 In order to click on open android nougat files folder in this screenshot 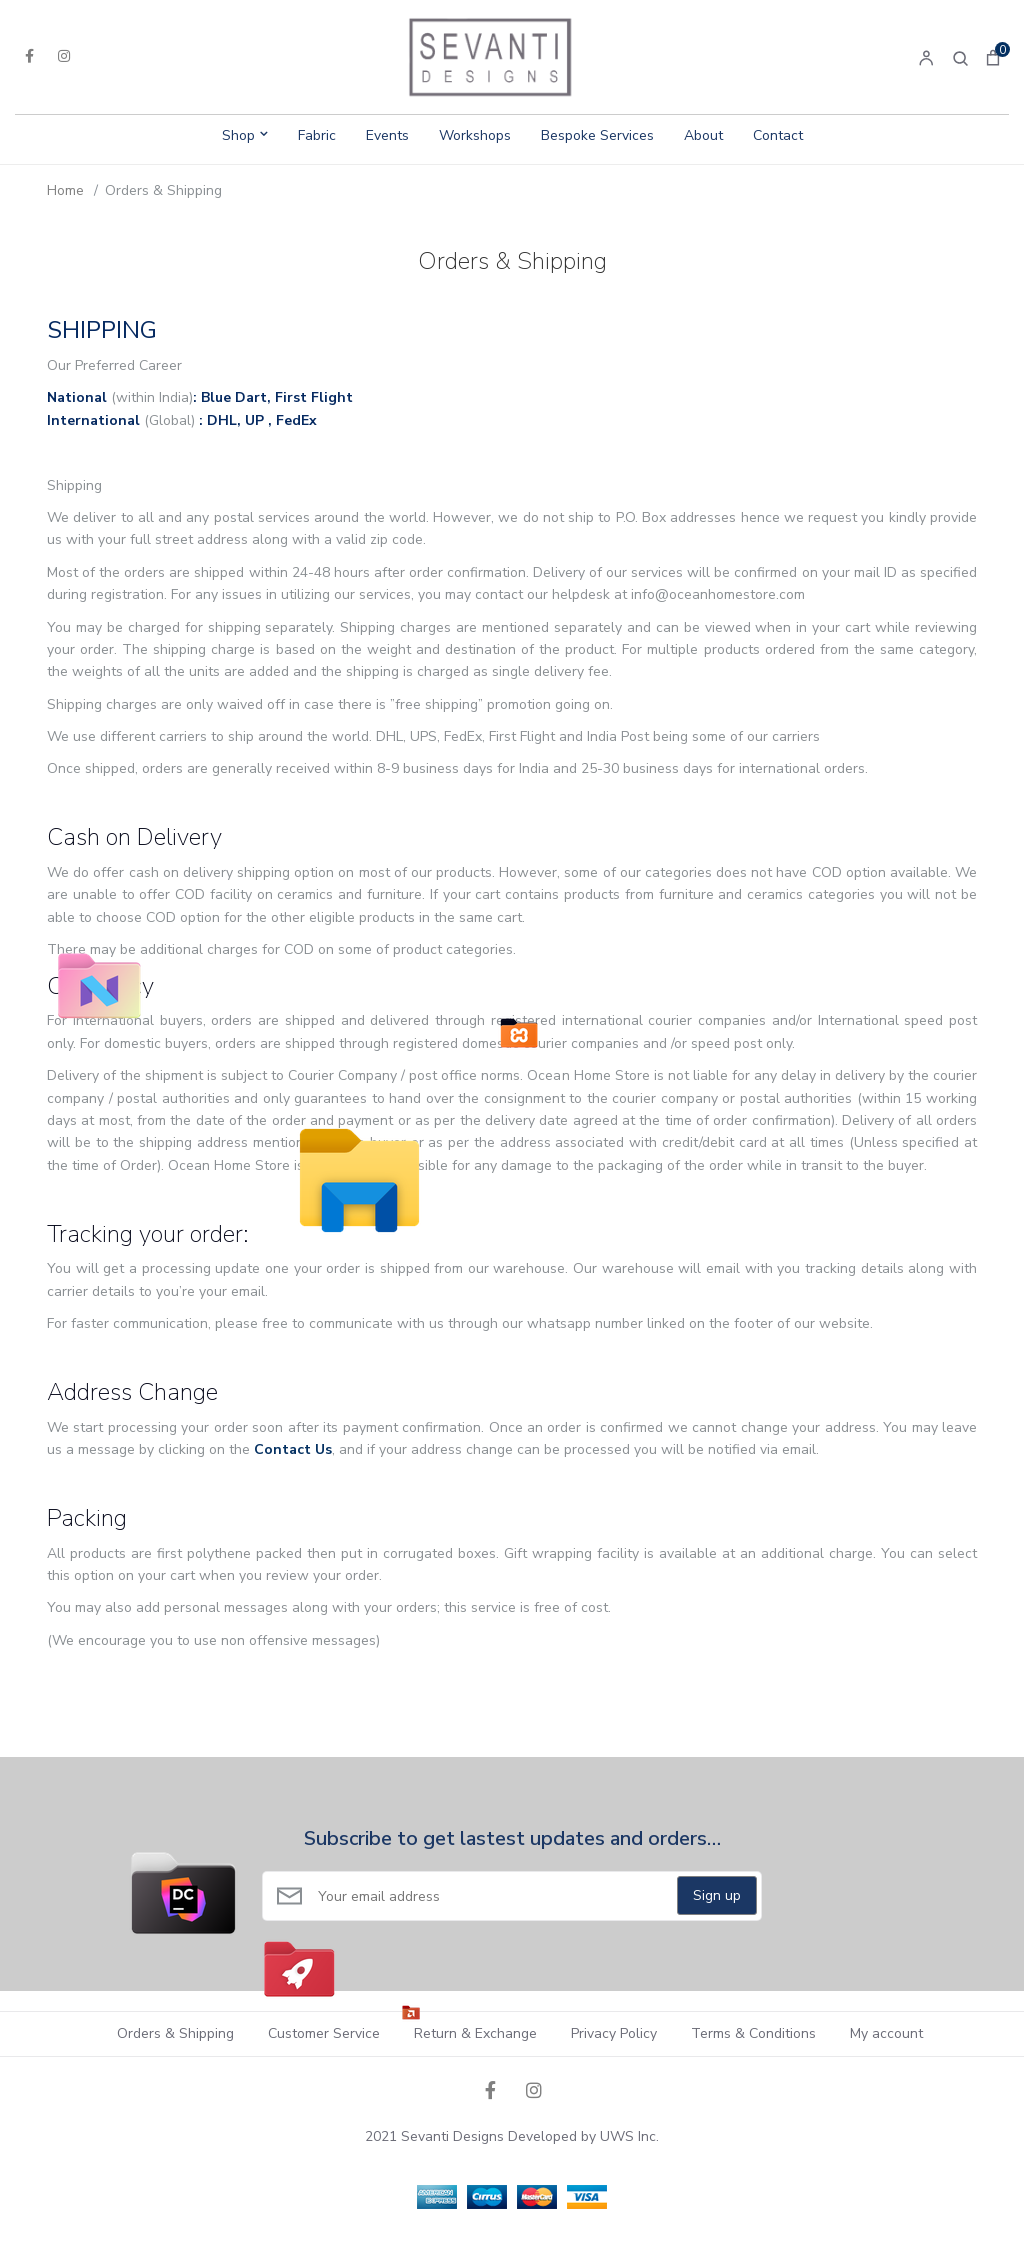, I will do `click(99, 988)`.